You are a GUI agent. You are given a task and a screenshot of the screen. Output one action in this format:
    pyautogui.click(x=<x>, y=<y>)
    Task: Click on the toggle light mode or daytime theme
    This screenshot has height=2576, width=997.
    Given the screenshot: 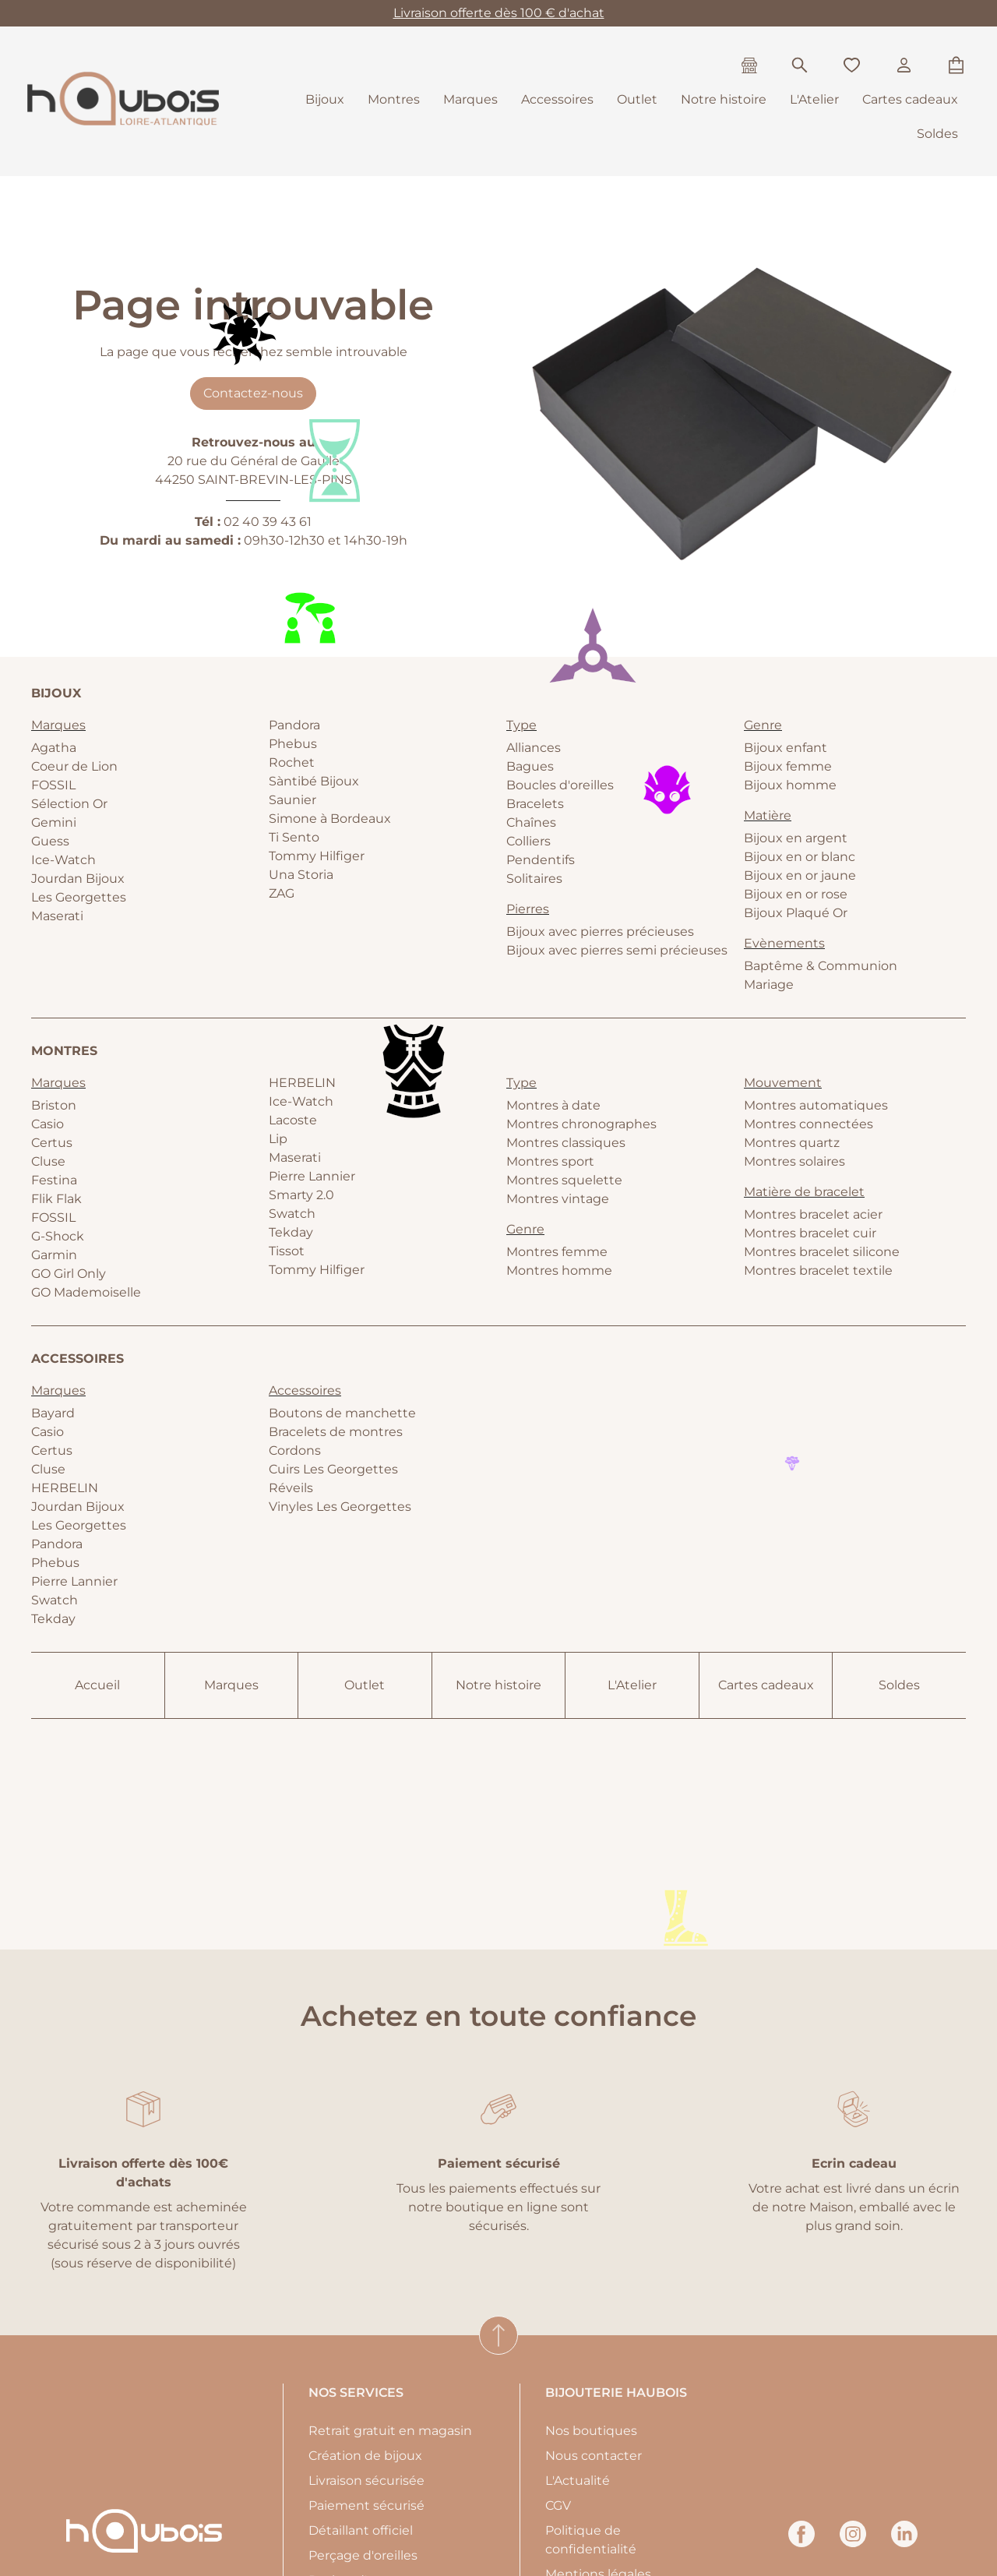 What is the action you would take?
    pyautogui.click(x=242, y=332)
    